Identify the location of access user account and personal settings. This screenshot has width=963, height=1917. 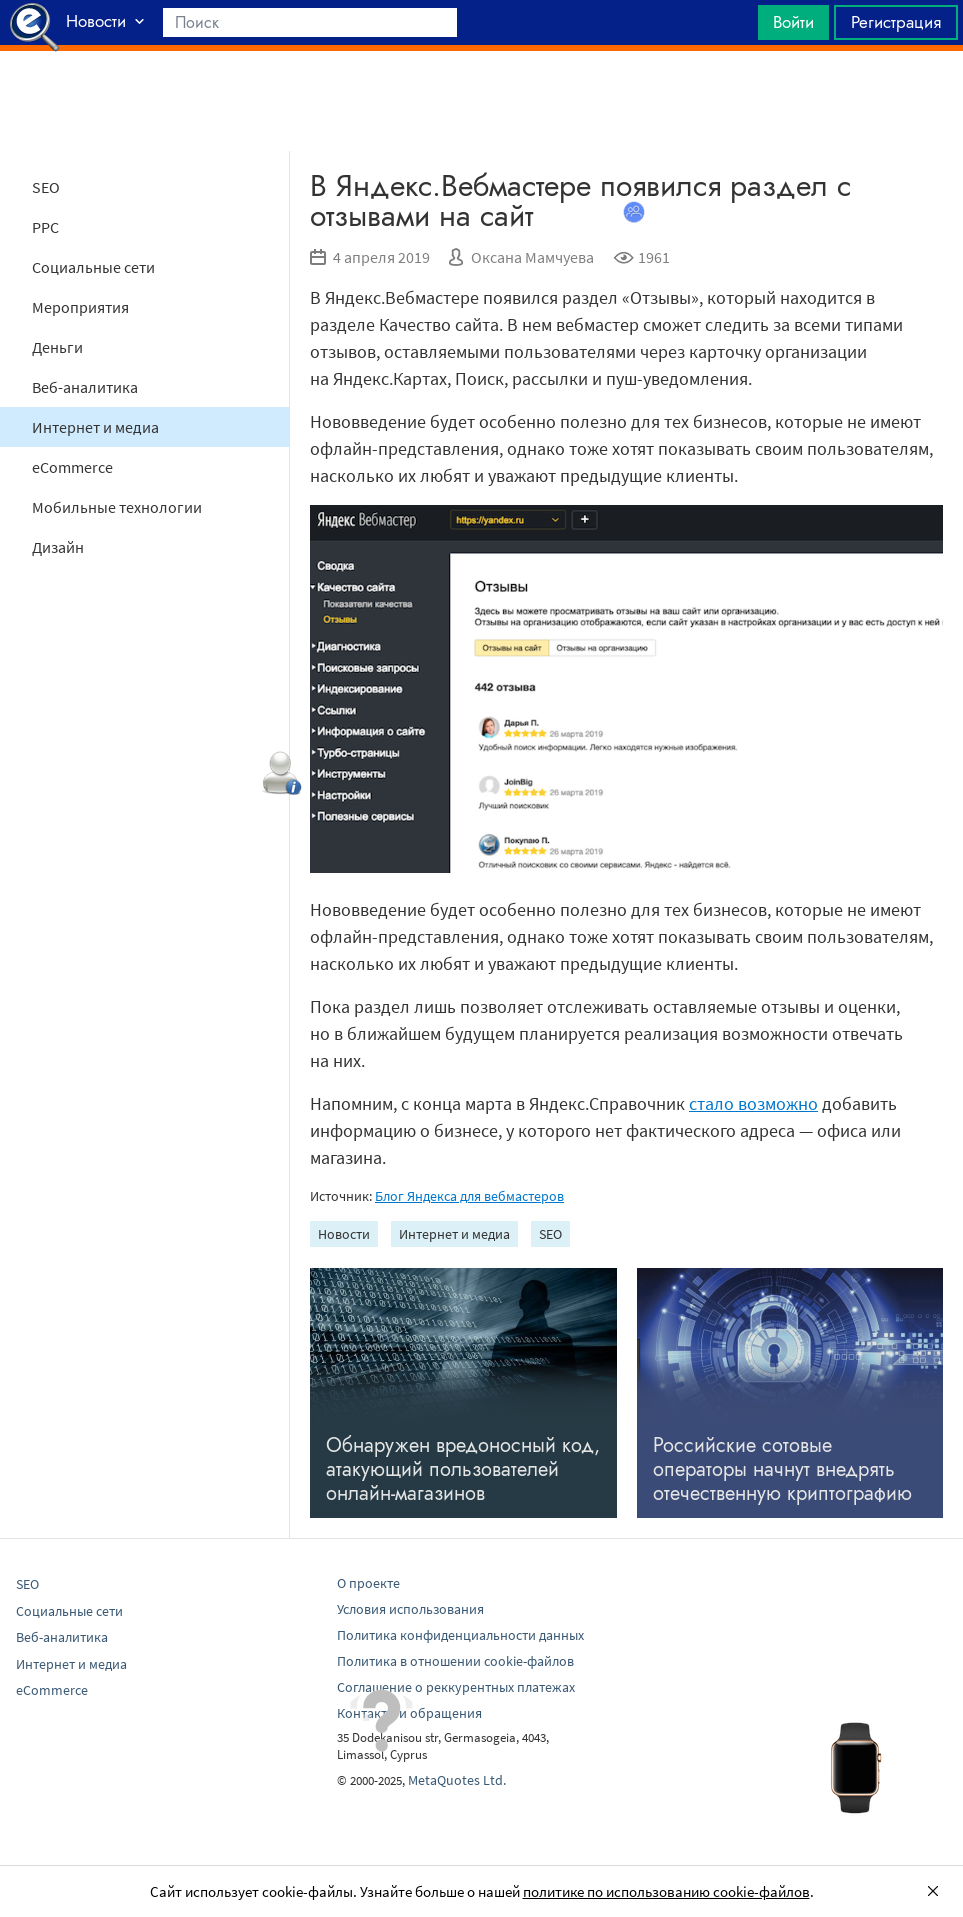
(634, 212).